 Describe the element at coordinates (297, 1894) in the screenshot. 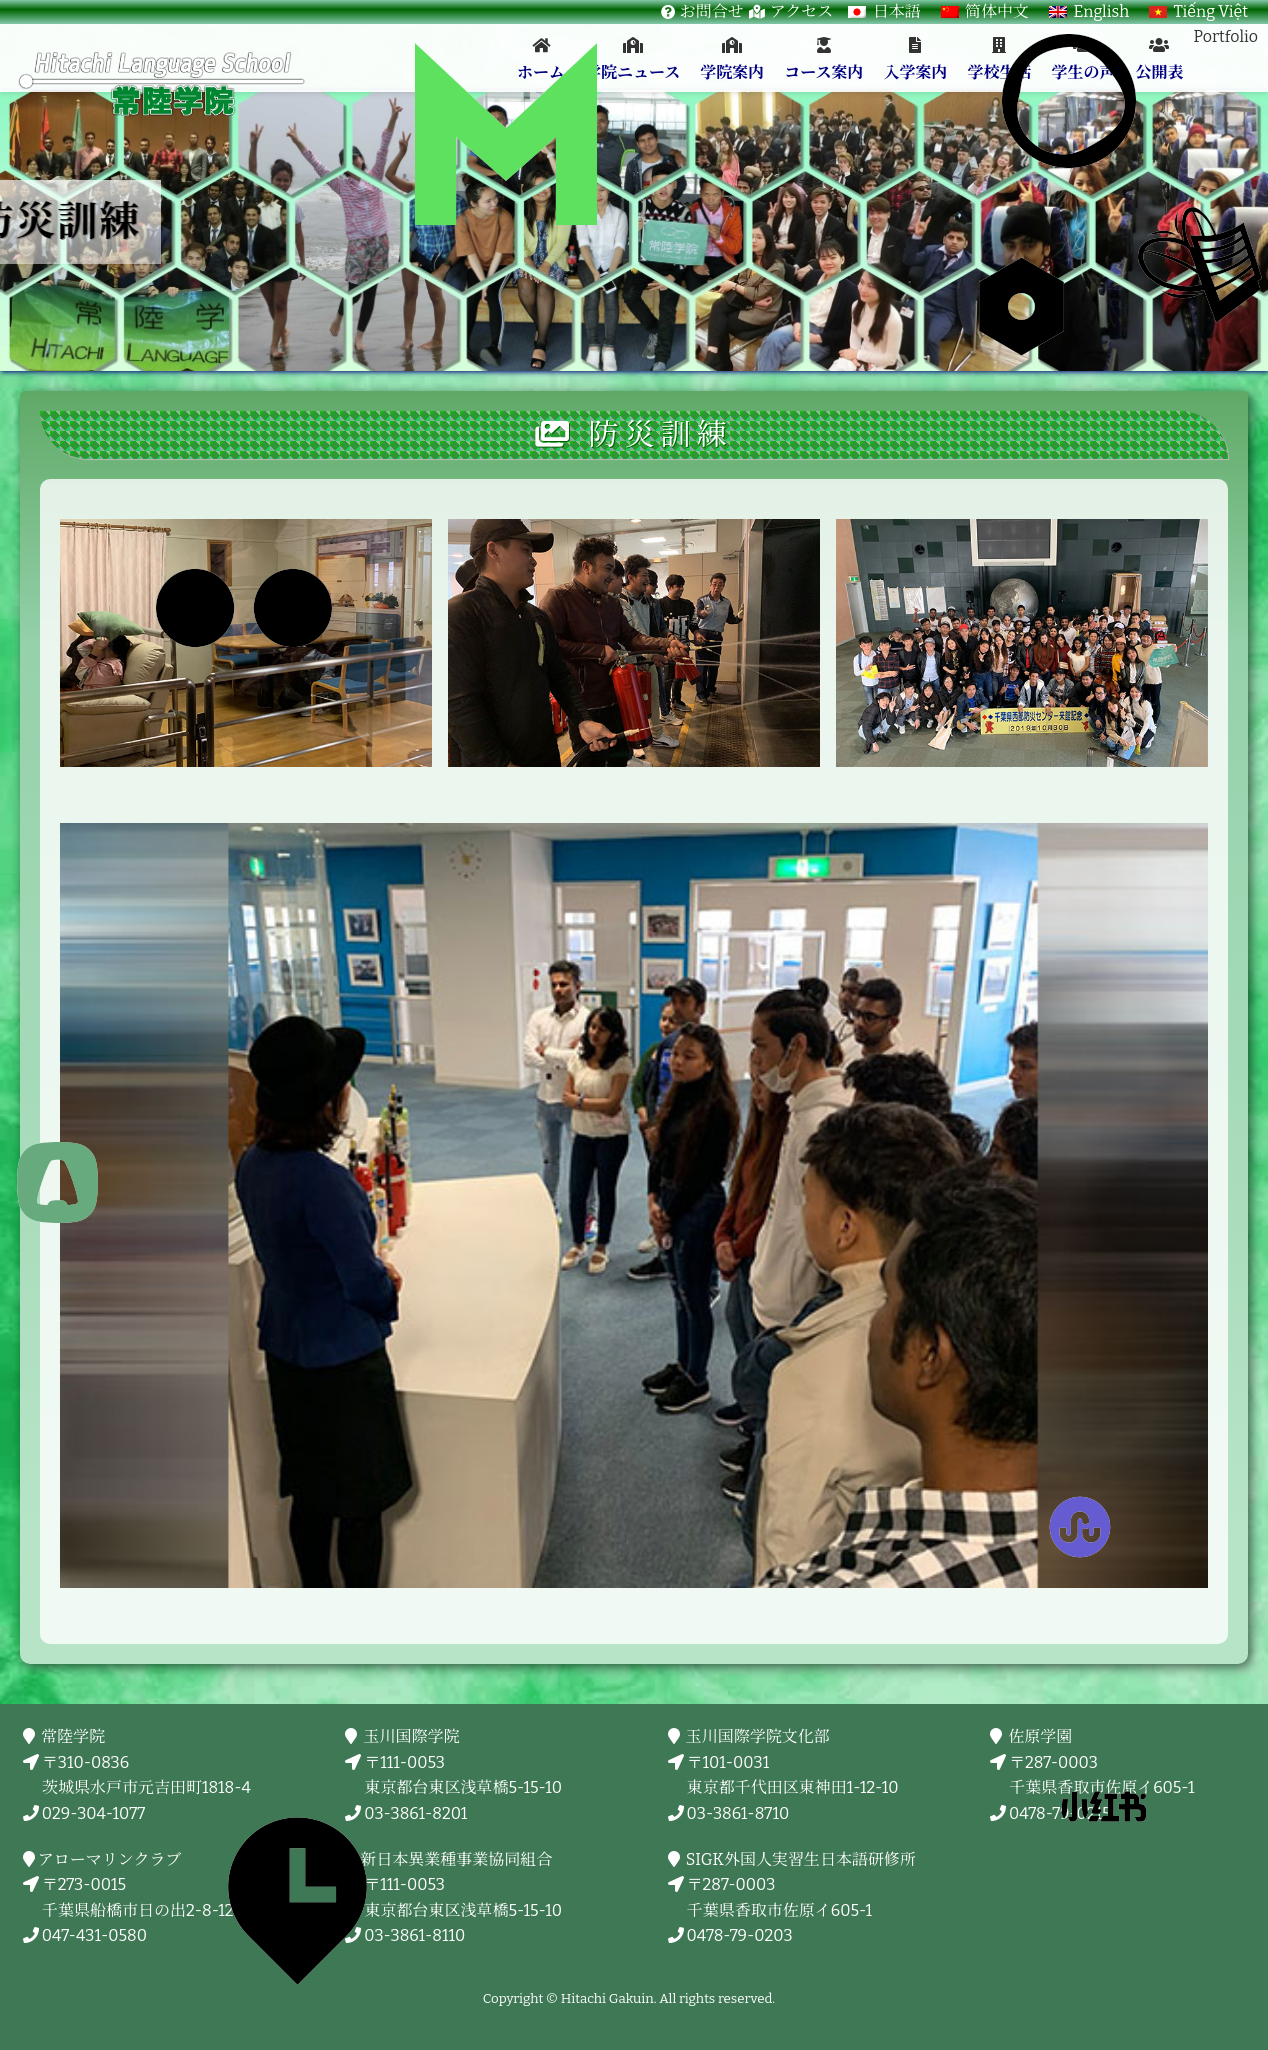

I see `view location history or past visits` at that location.